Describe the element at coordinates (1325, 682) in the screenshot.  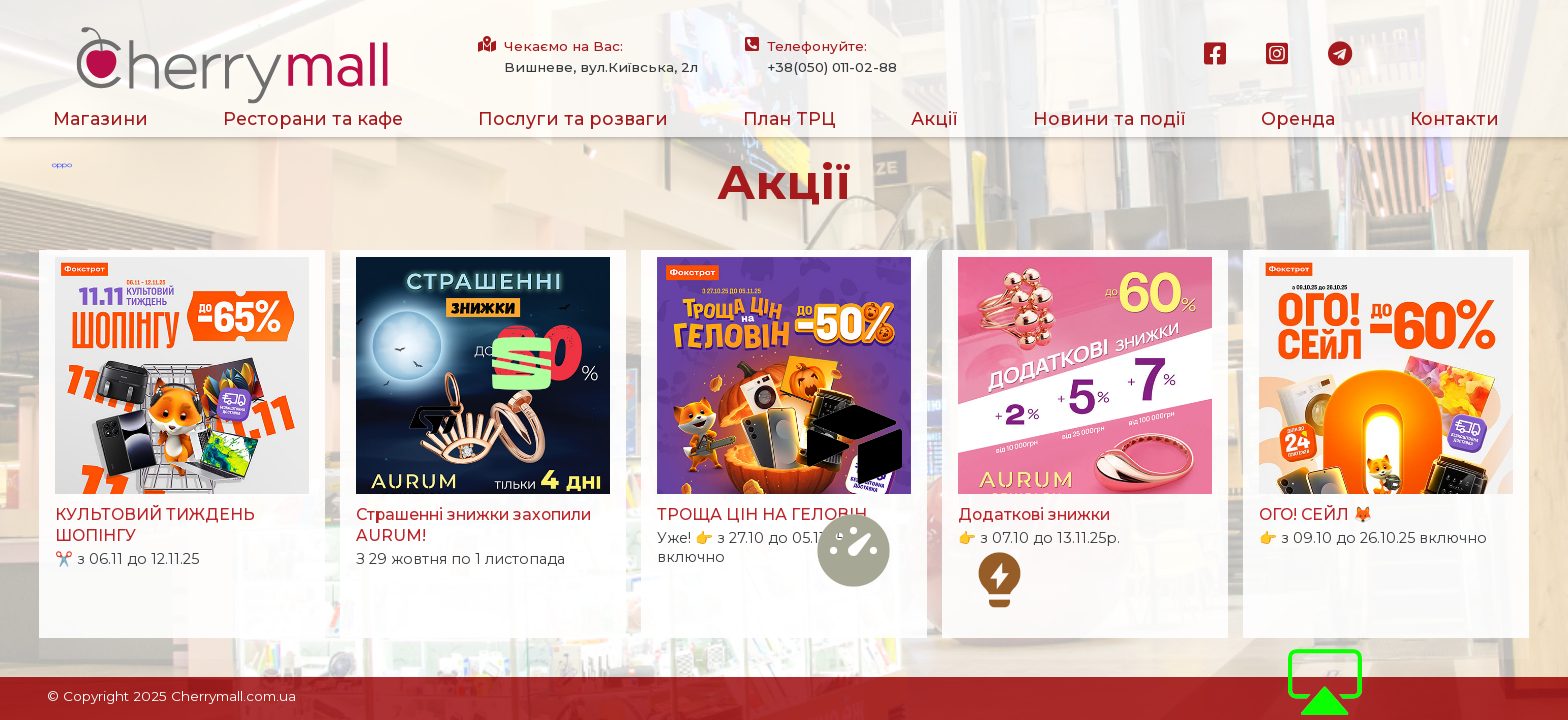
I see `stream video content to an Apple TV or compatible device` at that location.